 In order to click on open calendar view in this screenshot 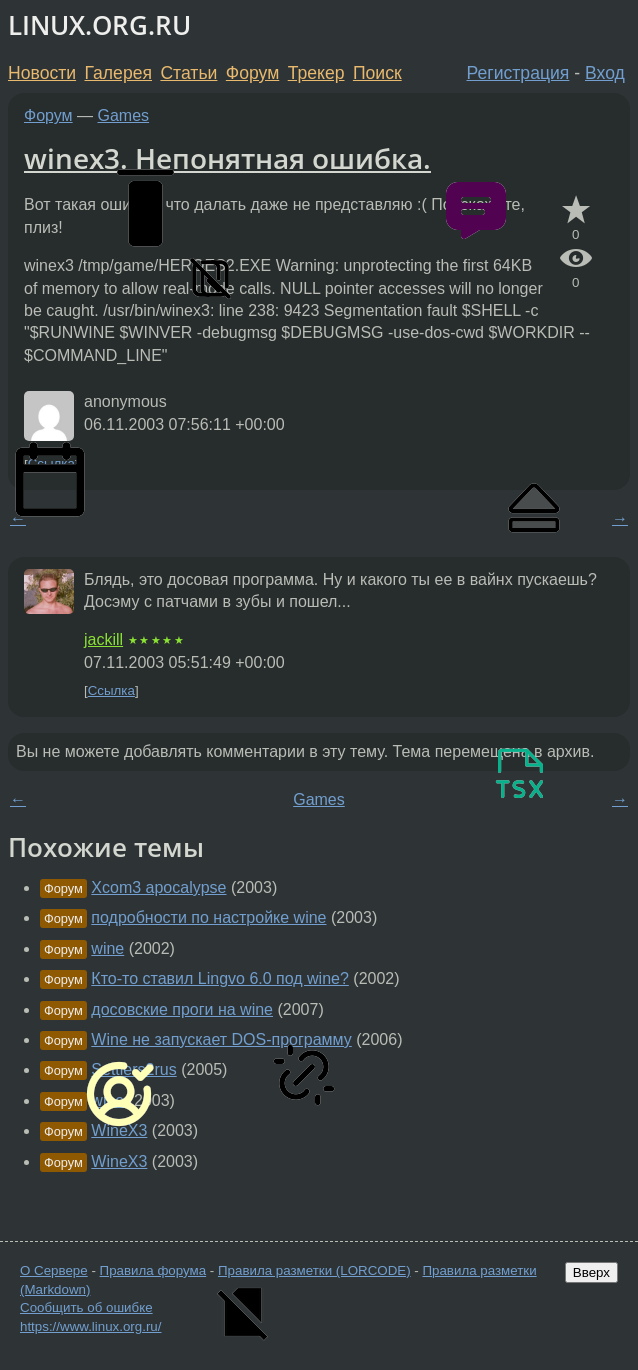, I will do `click(50, 482)`.